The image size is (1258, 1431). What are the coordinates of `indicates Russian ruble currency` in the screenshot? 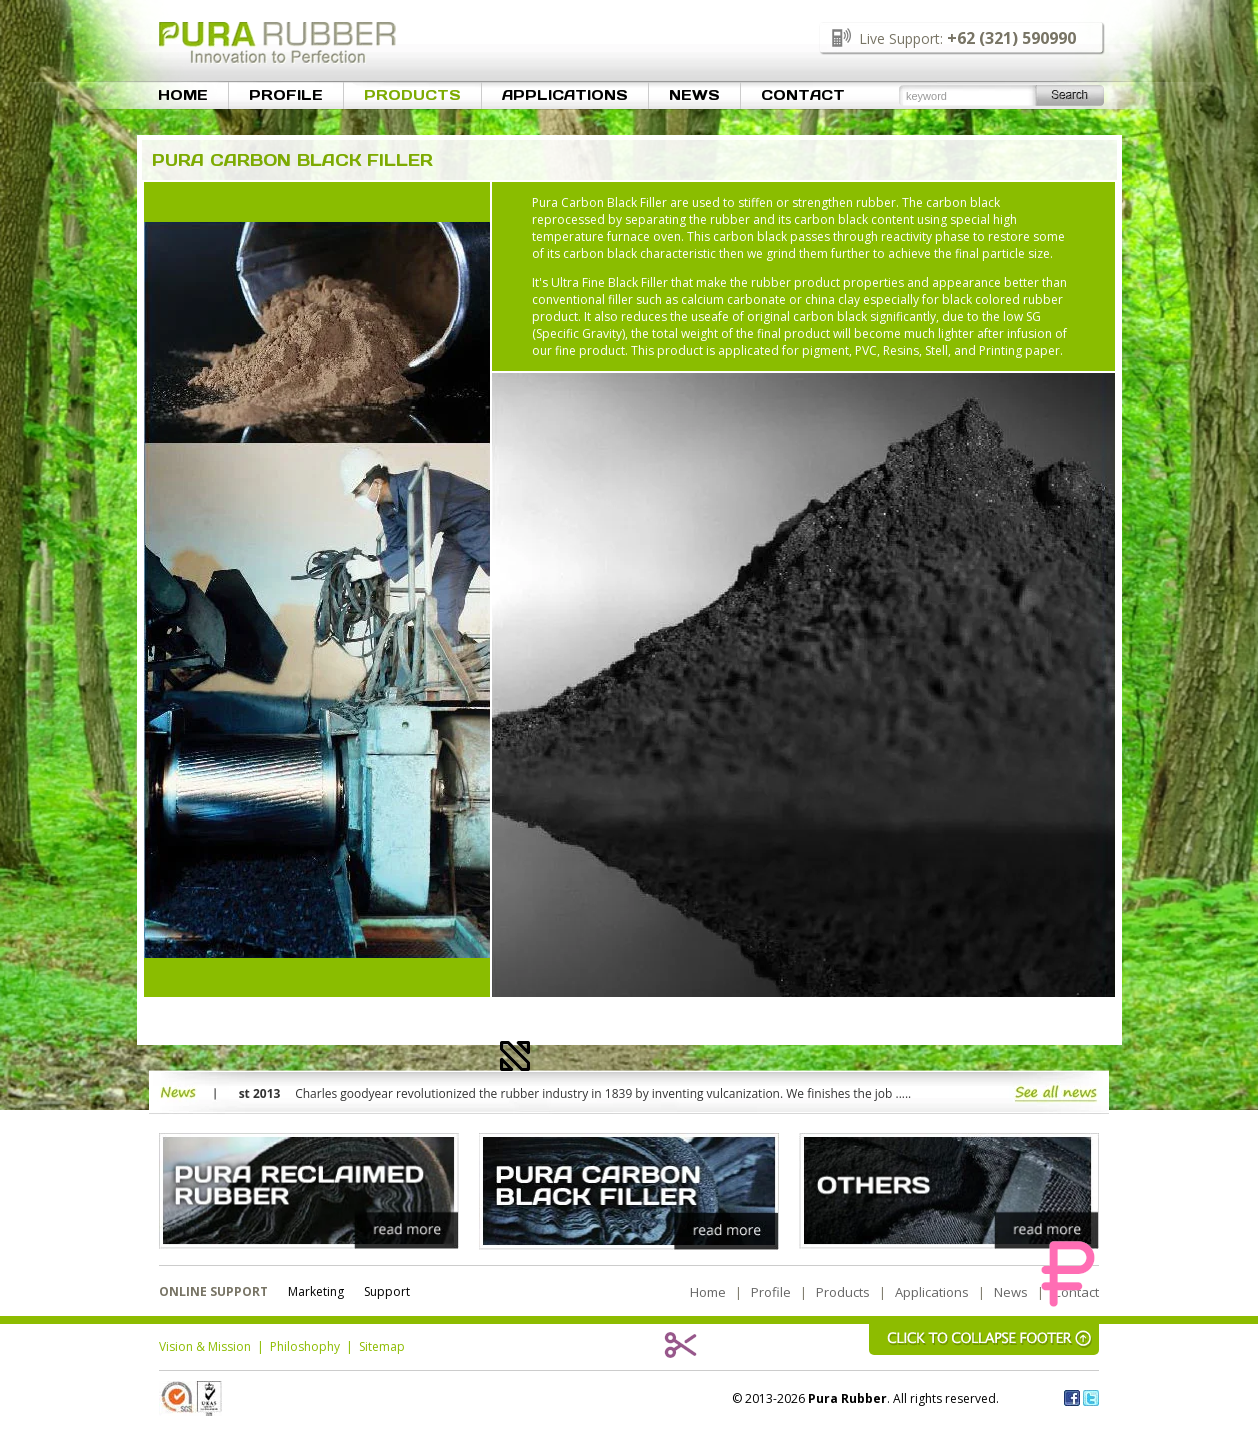 It's located at (1070, 1274).